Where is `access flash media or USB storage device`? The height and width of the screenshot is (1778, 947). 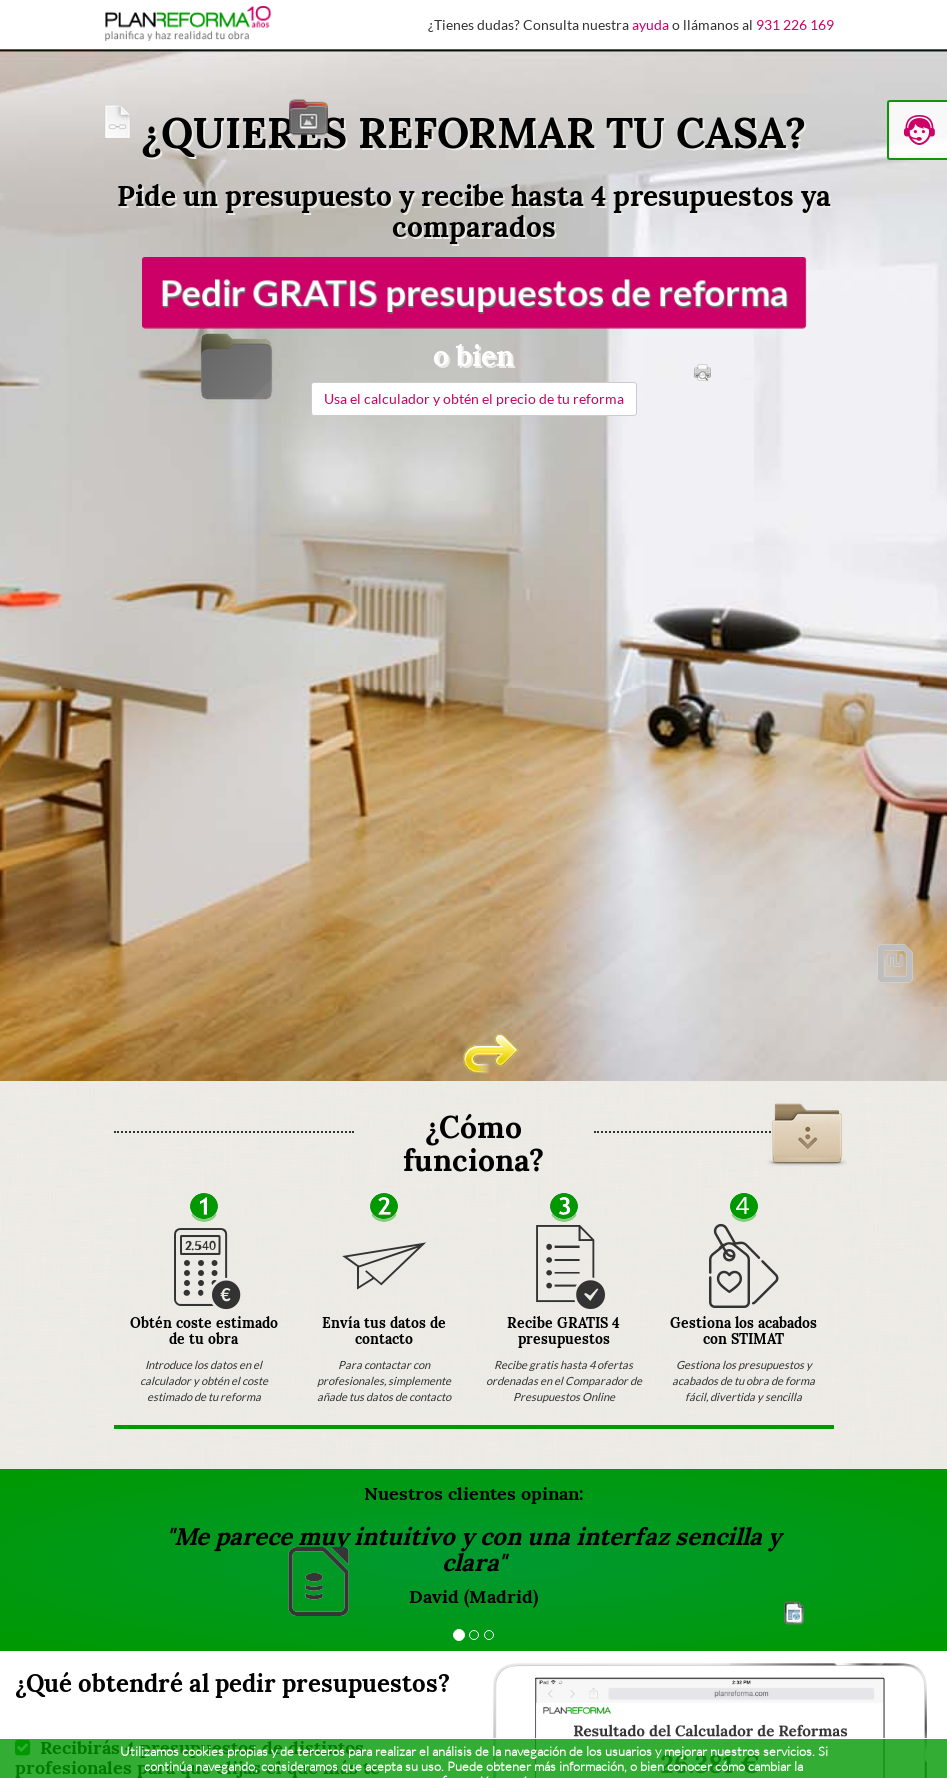
access flash media or USB storage device is located at coordinates (893, 963).